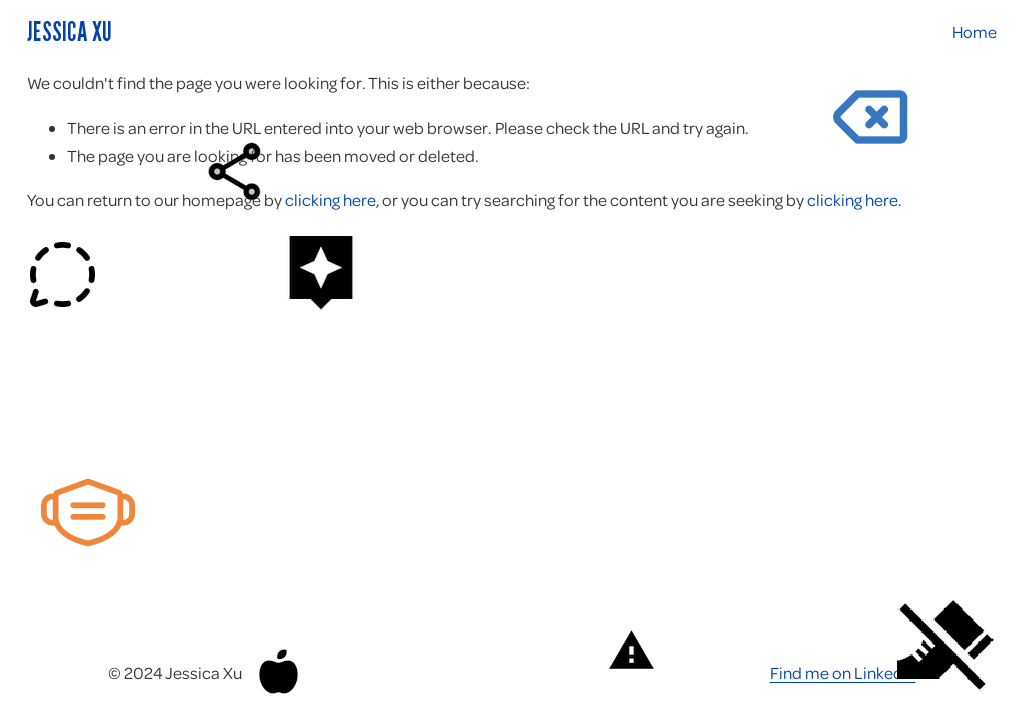  I want to click on message sending in progress, so click(62, 274).